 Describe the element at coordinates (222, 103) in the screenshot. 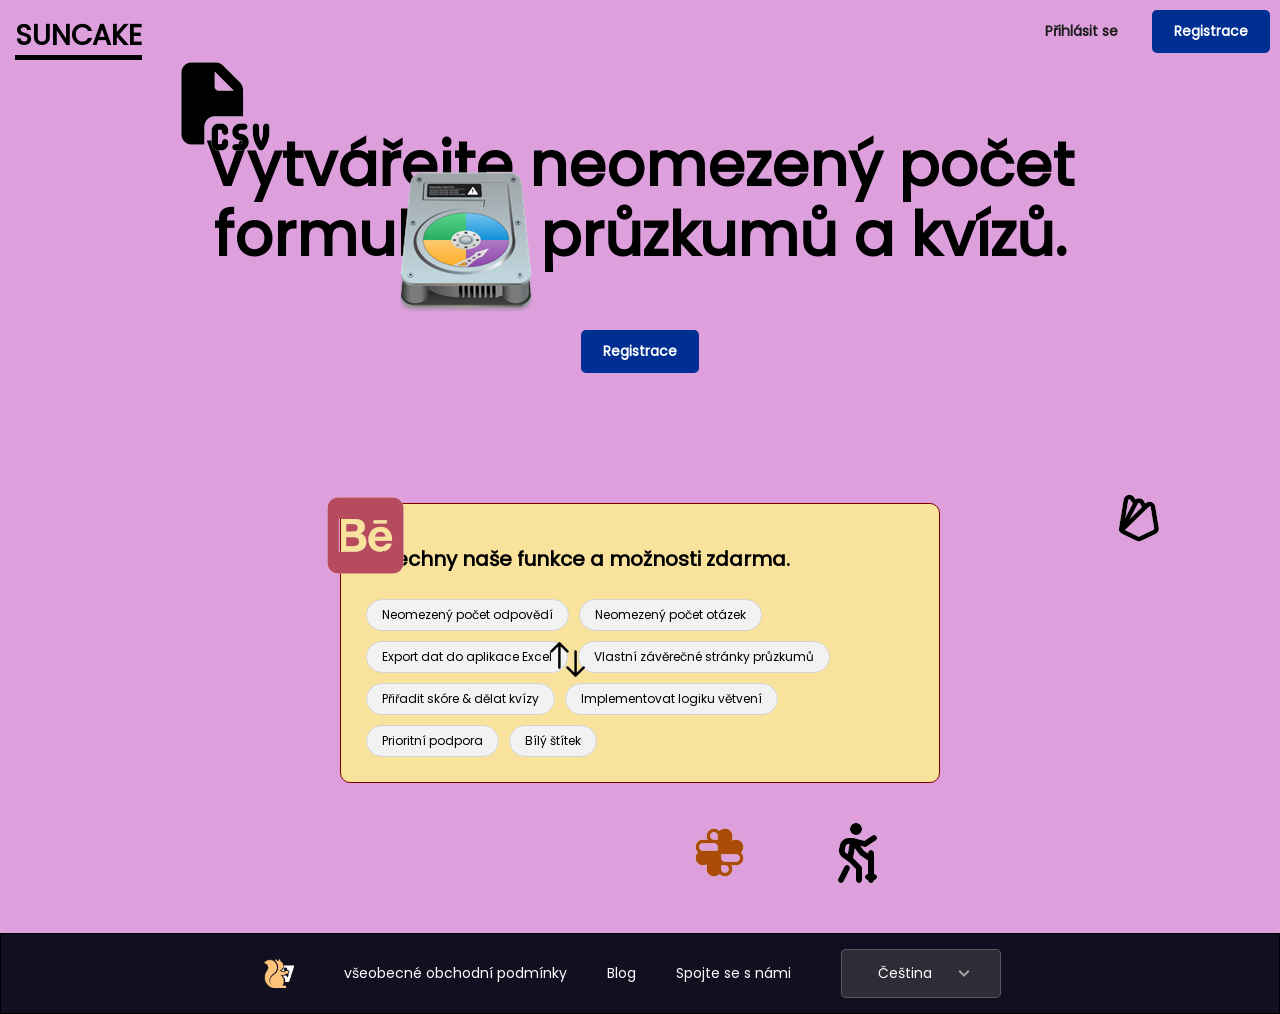

I see `open or view a CSV file` at that location.